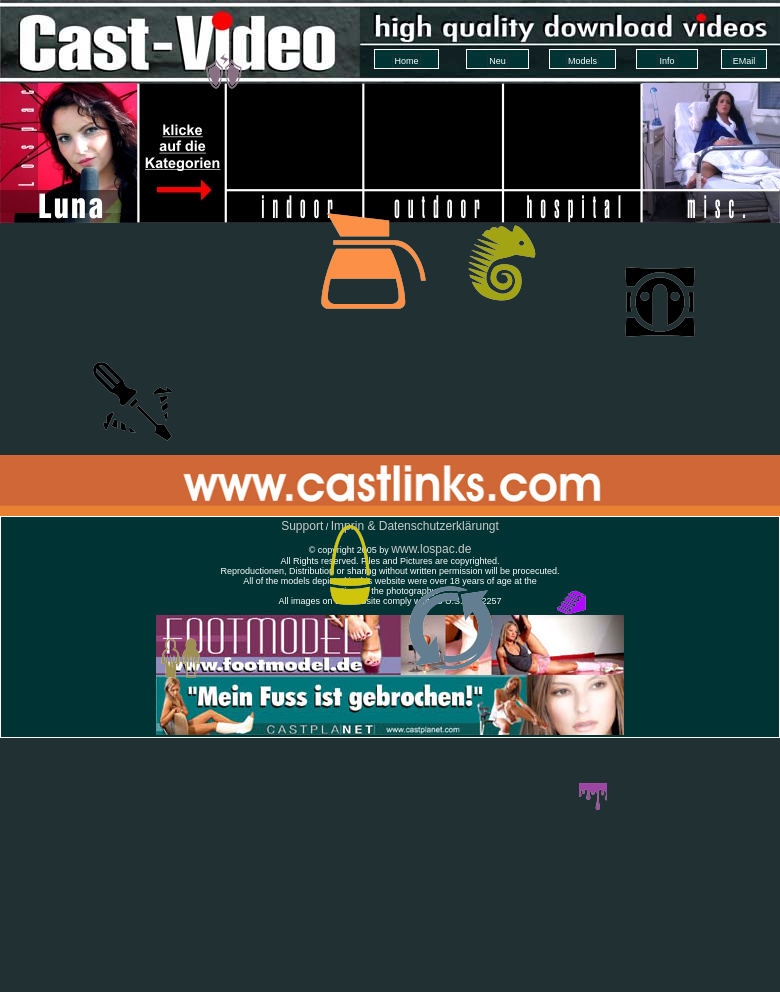 The image size is (780, 992). What do you see at coordinates (593, 797) in the screenshot?
I see `indicates blood or gore content warning` at bounding box center [593, 797].